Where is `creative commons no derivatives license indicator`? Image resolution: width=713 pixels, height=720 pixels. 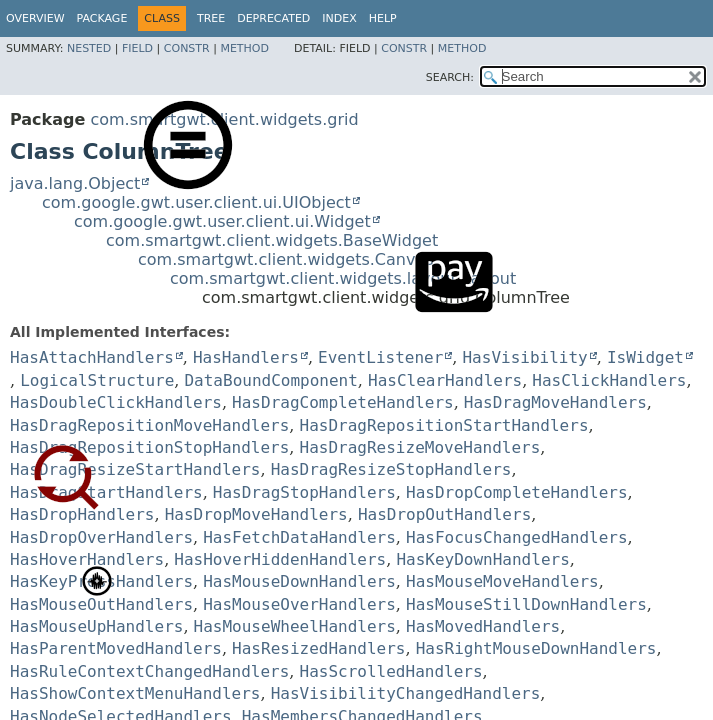 creative commons no derivatives license indicator is located at coordinates (188, 145).